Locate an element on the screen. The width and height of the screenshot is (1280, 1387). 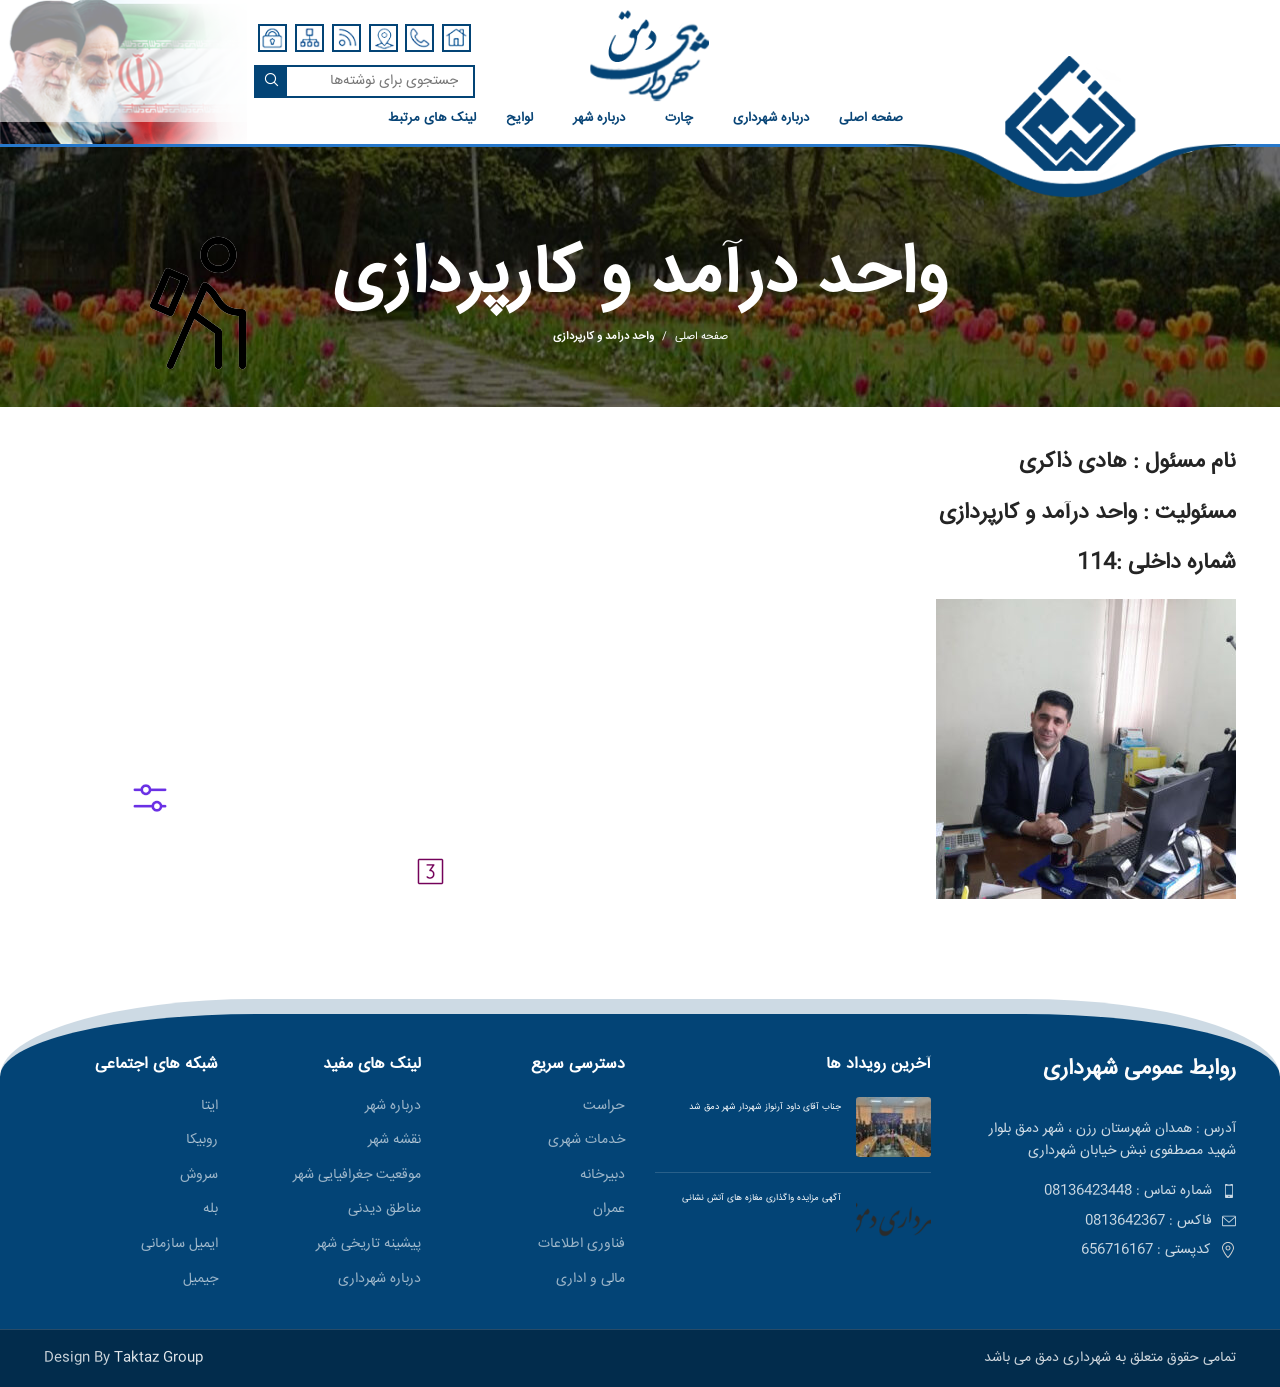
adjust settings or preferences is located at coordinates (150, 798).